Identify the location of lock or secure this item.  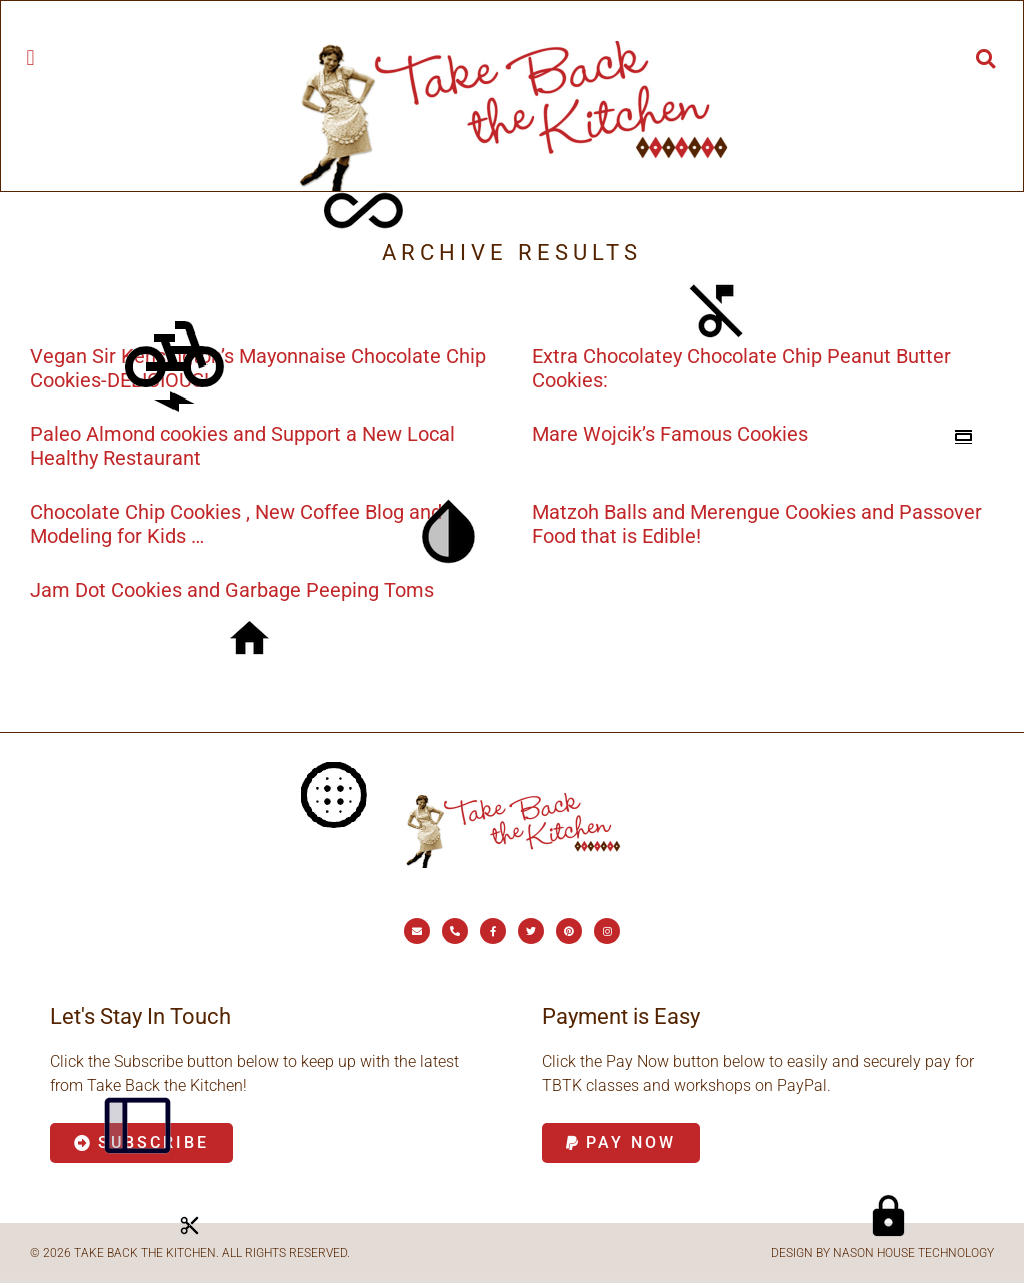
(888, 1216).